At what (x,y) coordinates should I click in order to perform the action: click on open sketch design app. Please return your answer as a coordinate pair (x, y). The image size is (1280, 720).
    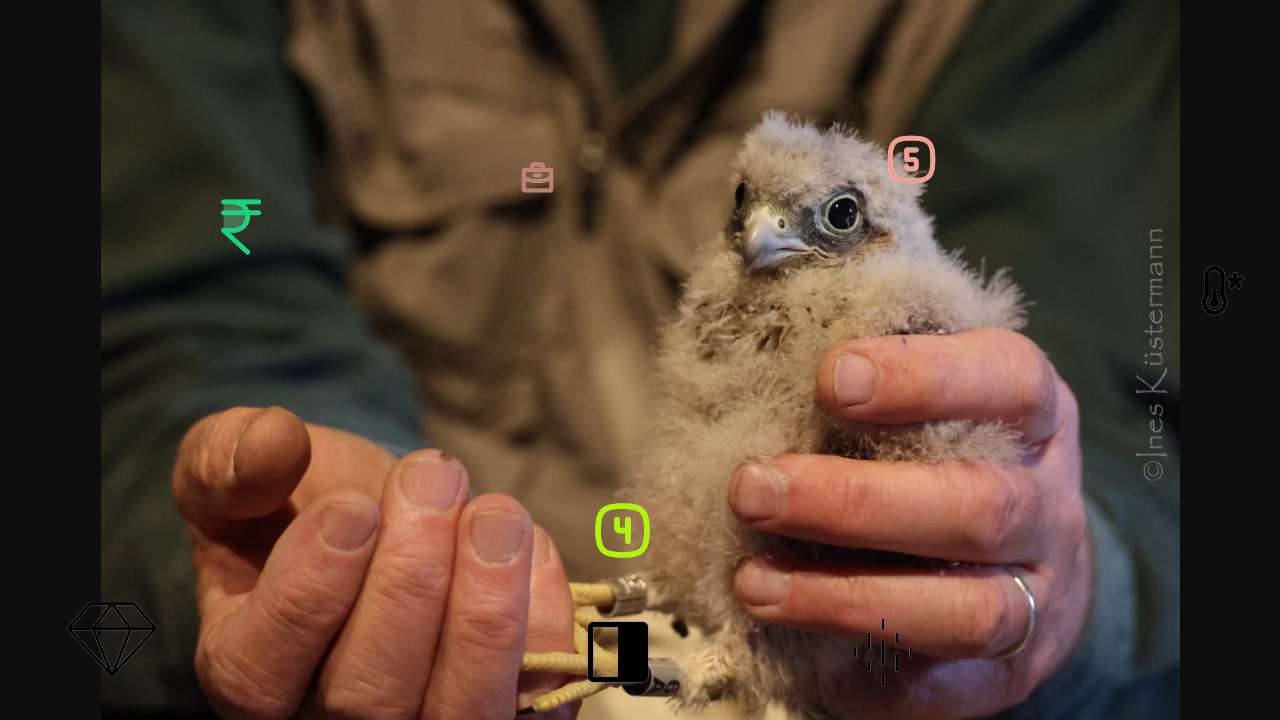
    Looking at the image, I should click on (112, 638).